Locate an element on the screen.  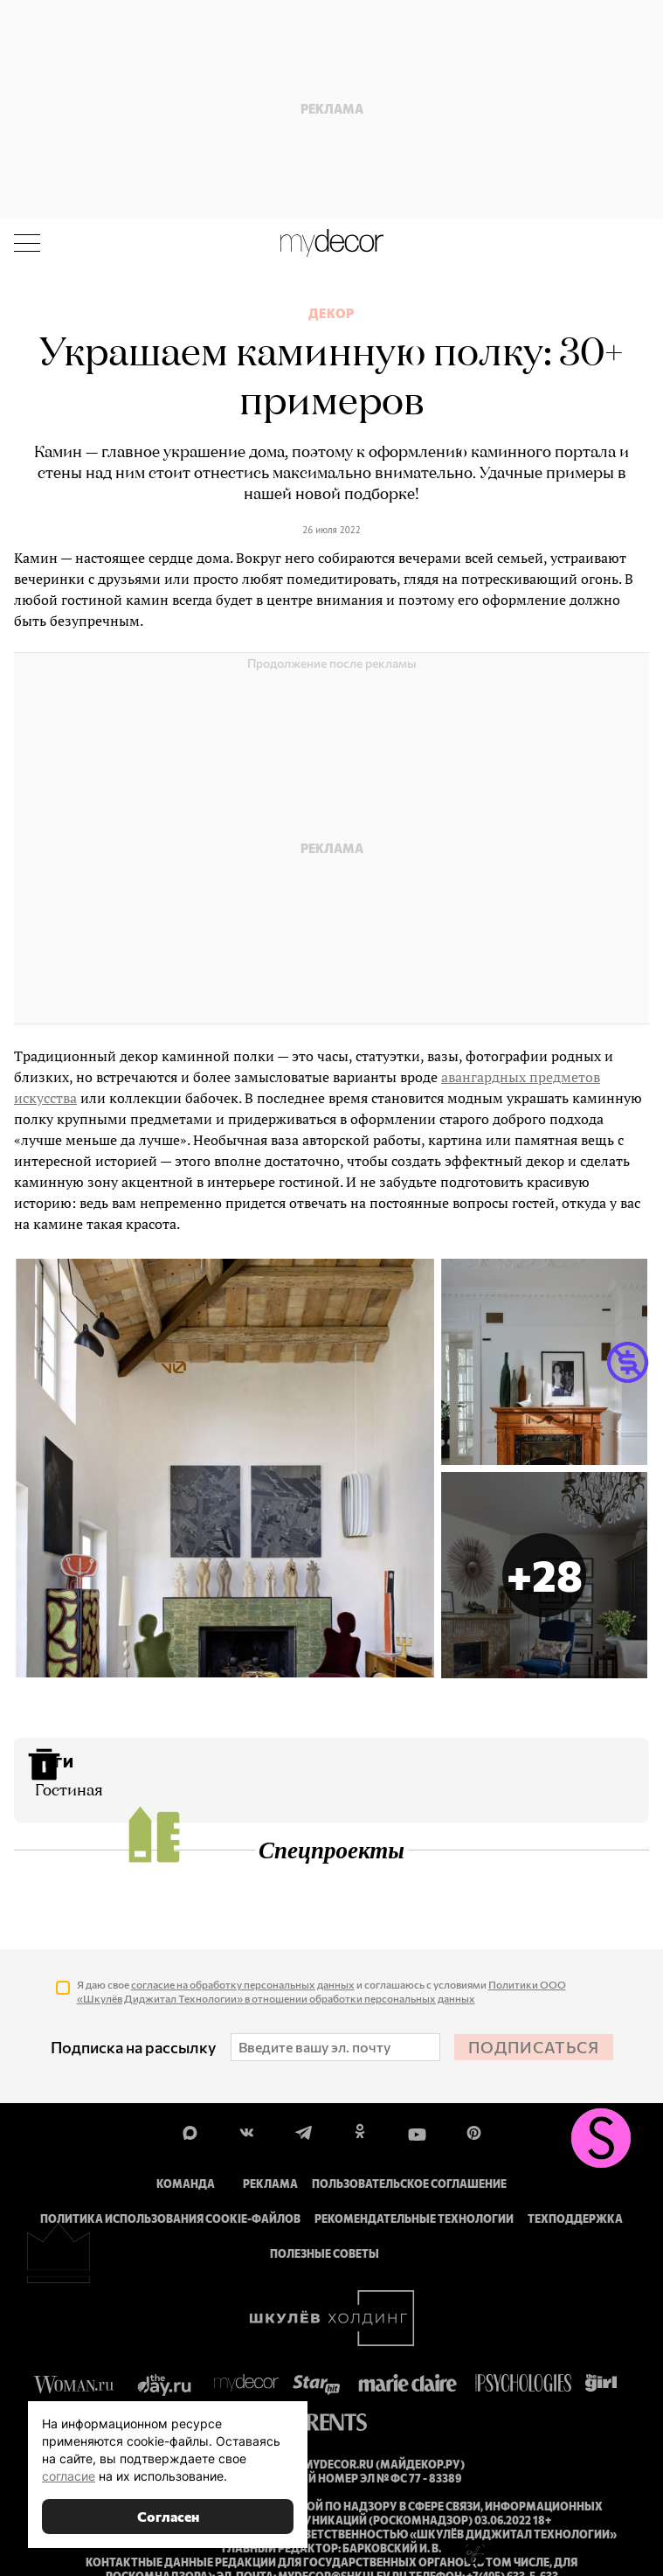
v0 by Vercel logo is located at coordinates (173, 1367).